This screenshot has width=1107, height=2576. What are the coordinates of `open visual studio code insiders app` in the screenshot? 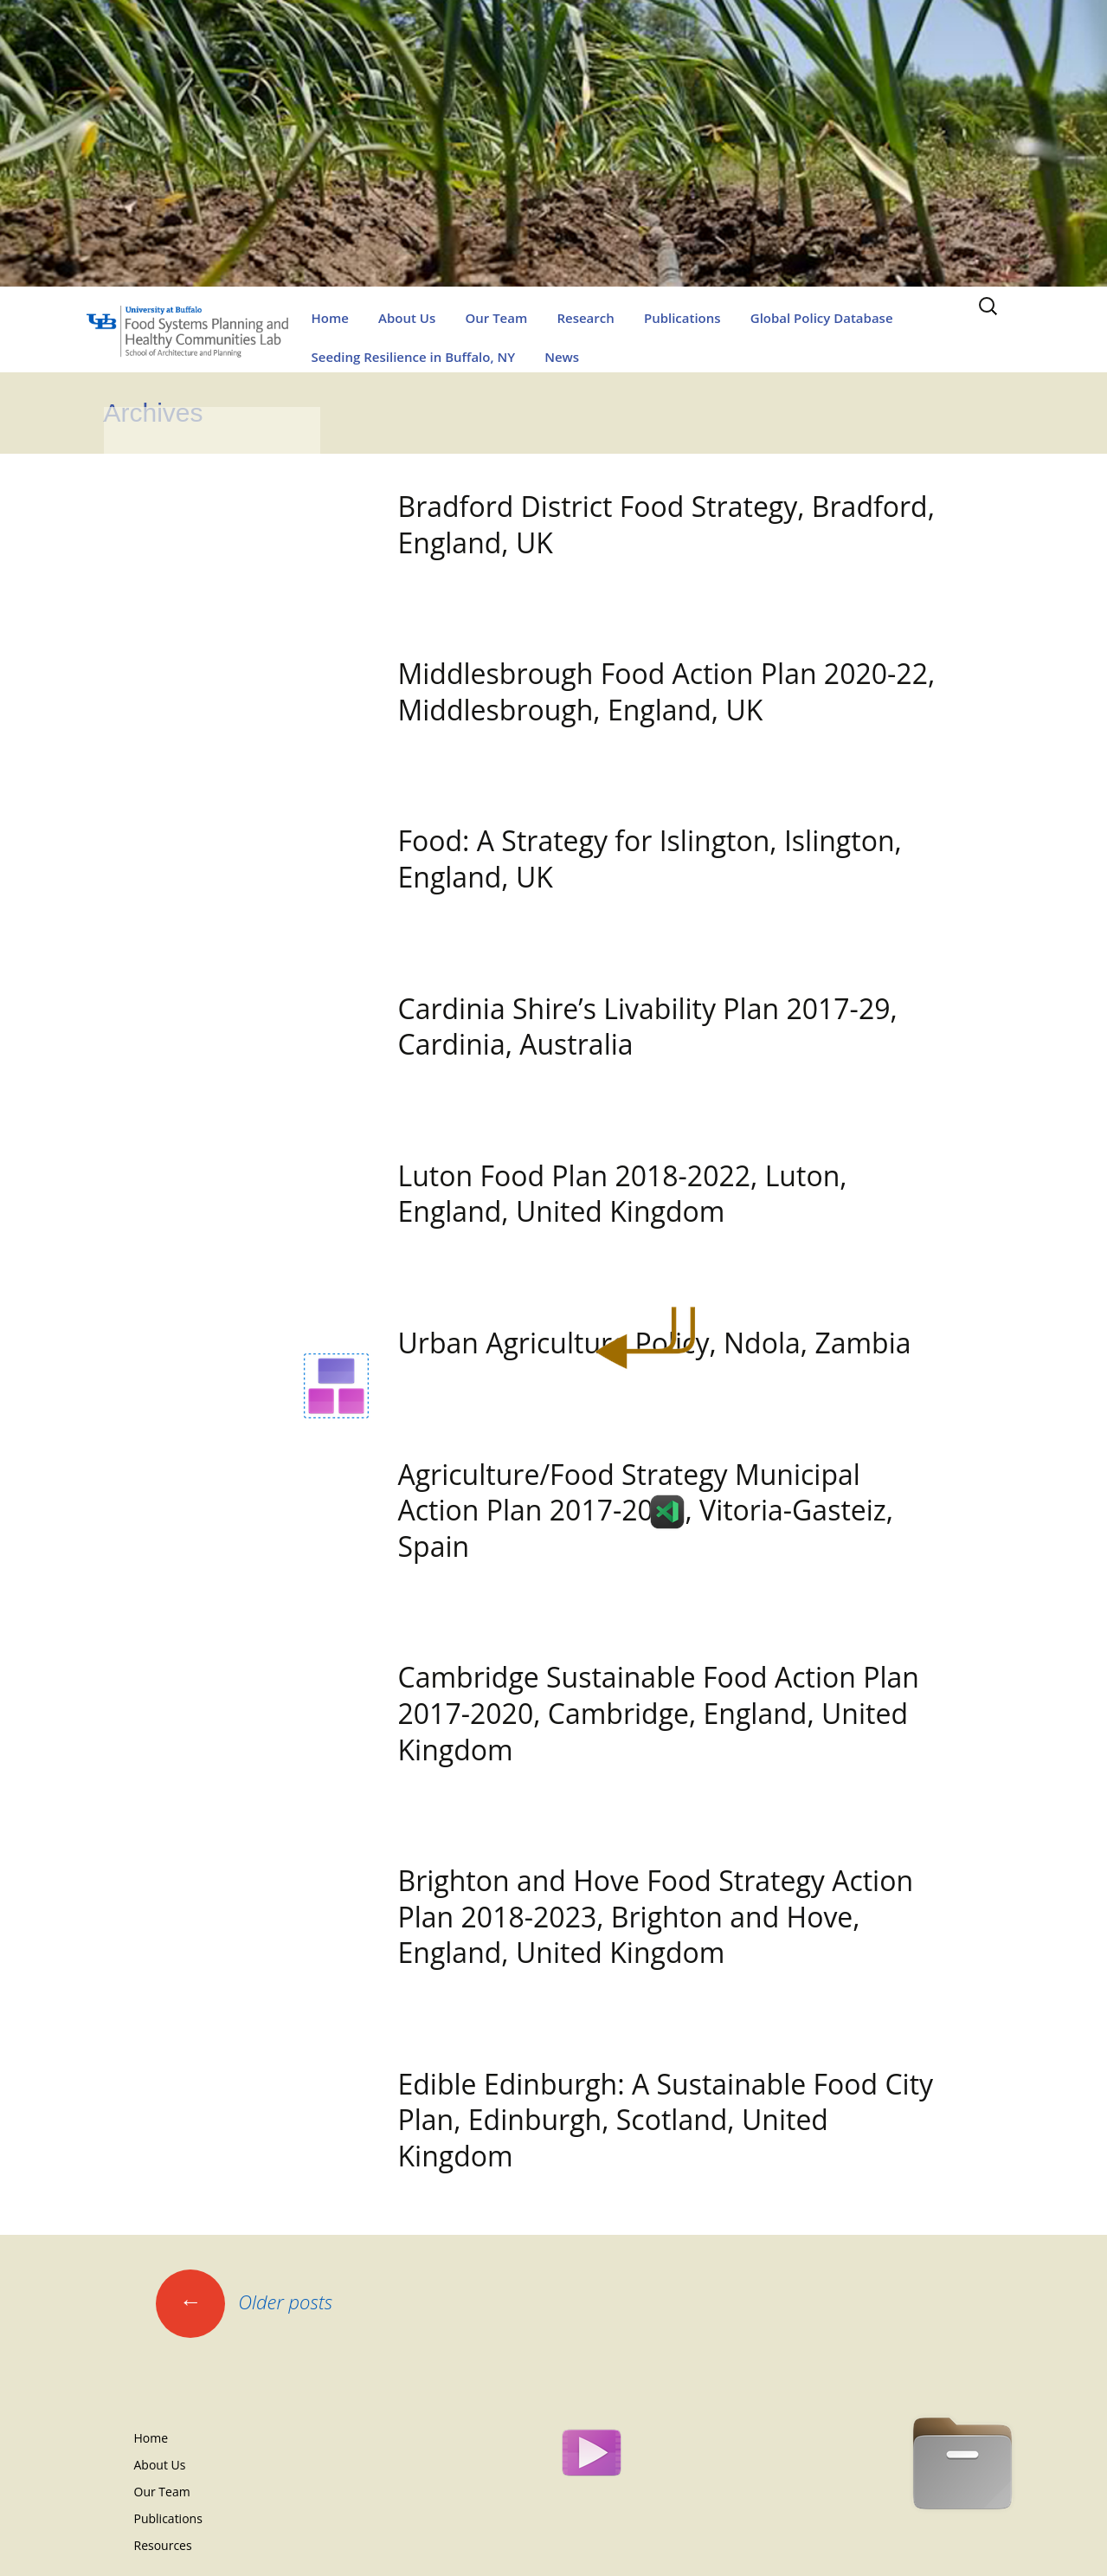 It's located at (667, 1512).